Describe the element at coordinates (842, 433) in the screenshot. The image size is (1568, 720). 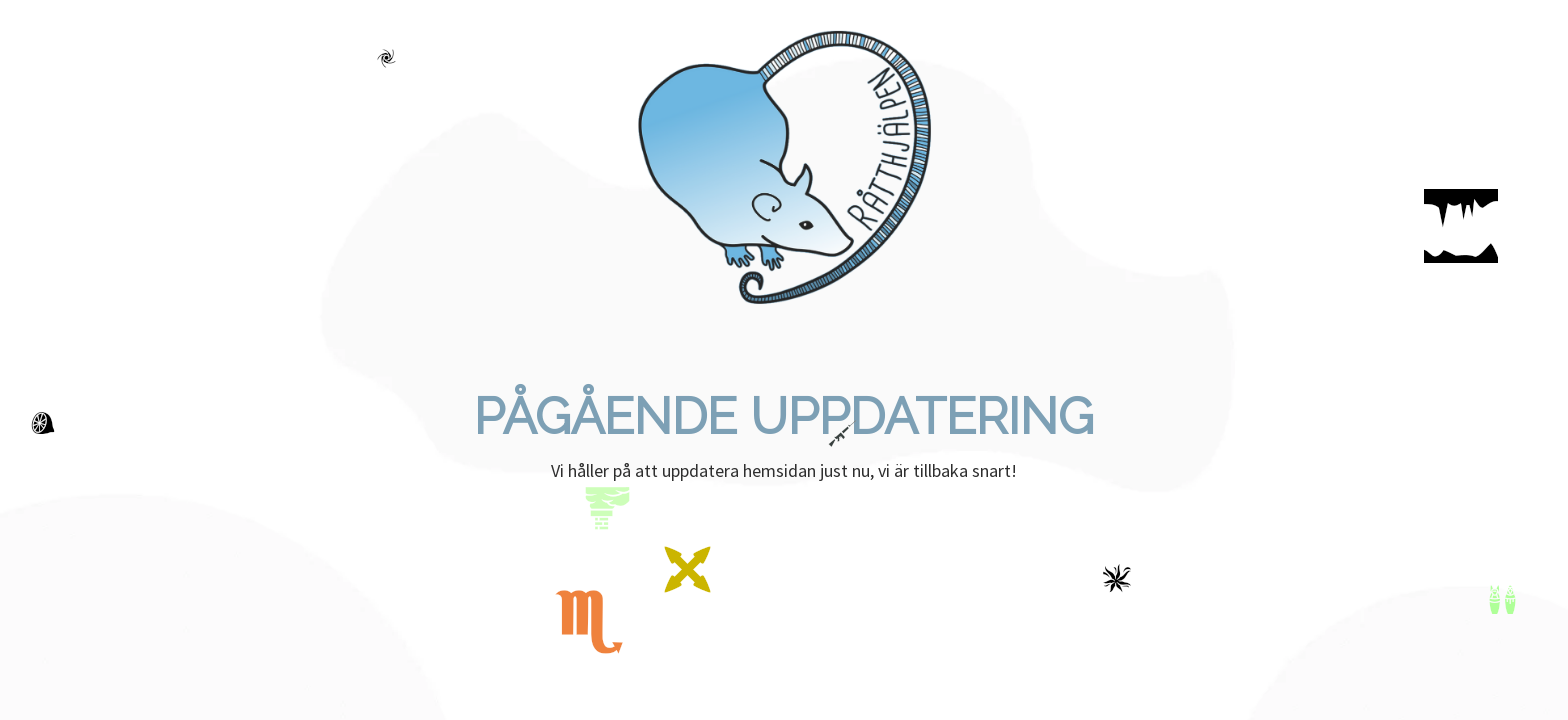
I see `select the FN FAL rifle weapon` at that location.